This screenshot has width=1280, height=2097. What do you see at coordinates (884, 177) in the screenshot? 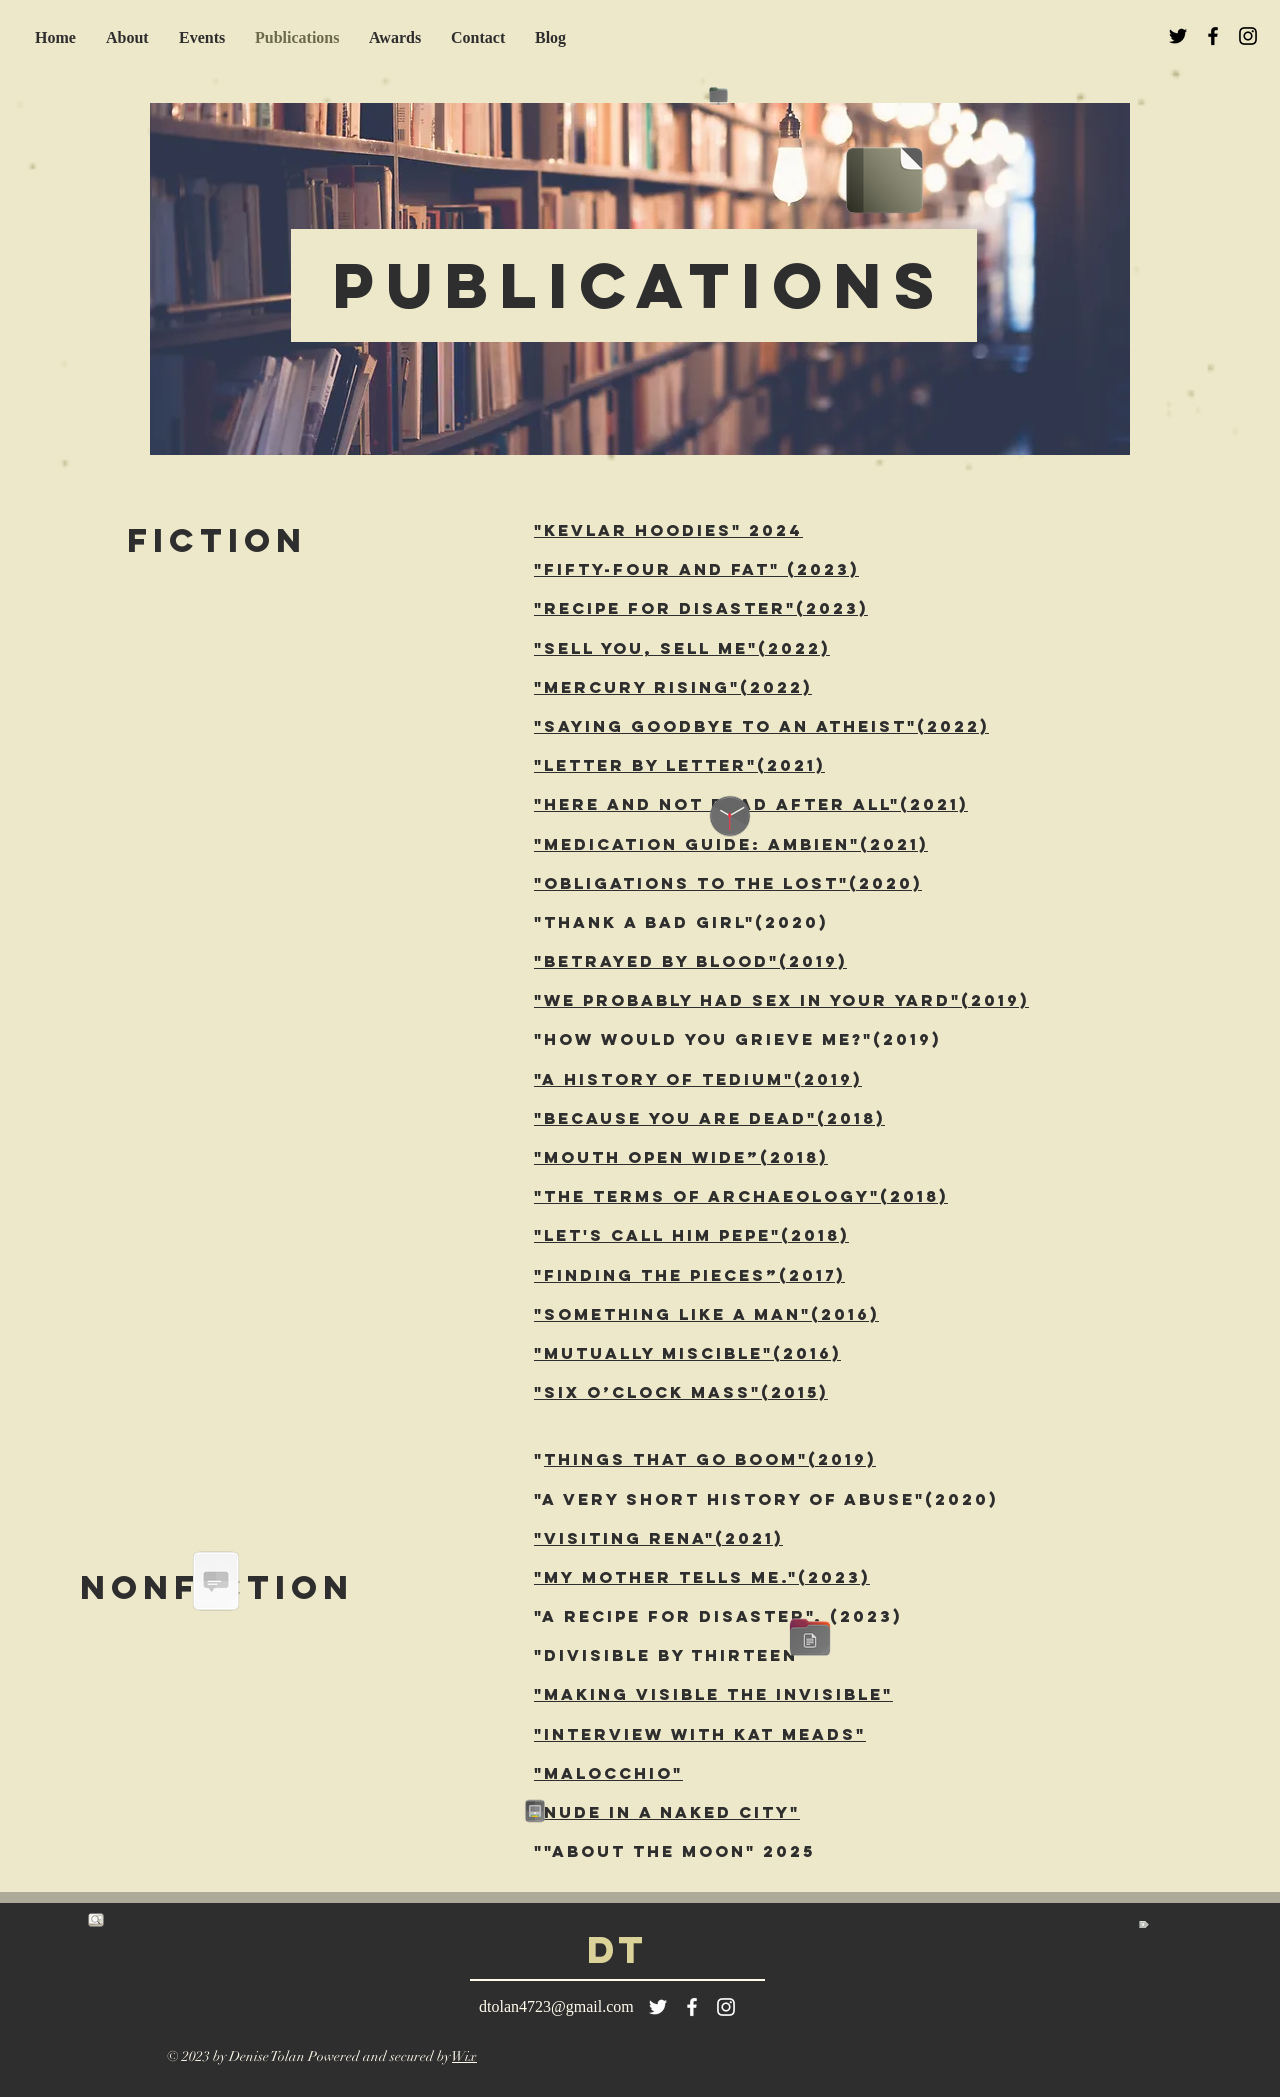
I see `change desktop wallpaper settings` at bounding box center [884, 177].